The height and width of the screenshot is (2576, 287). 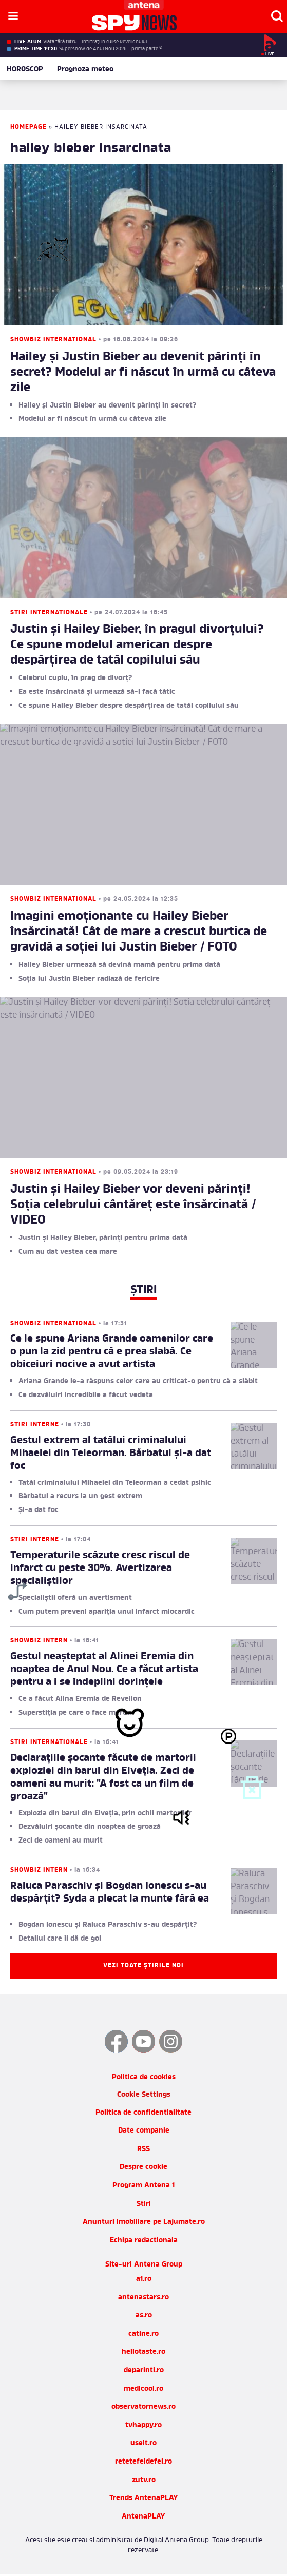 I want to click on set device to vibrate mode, so click(x=182, y=1817).